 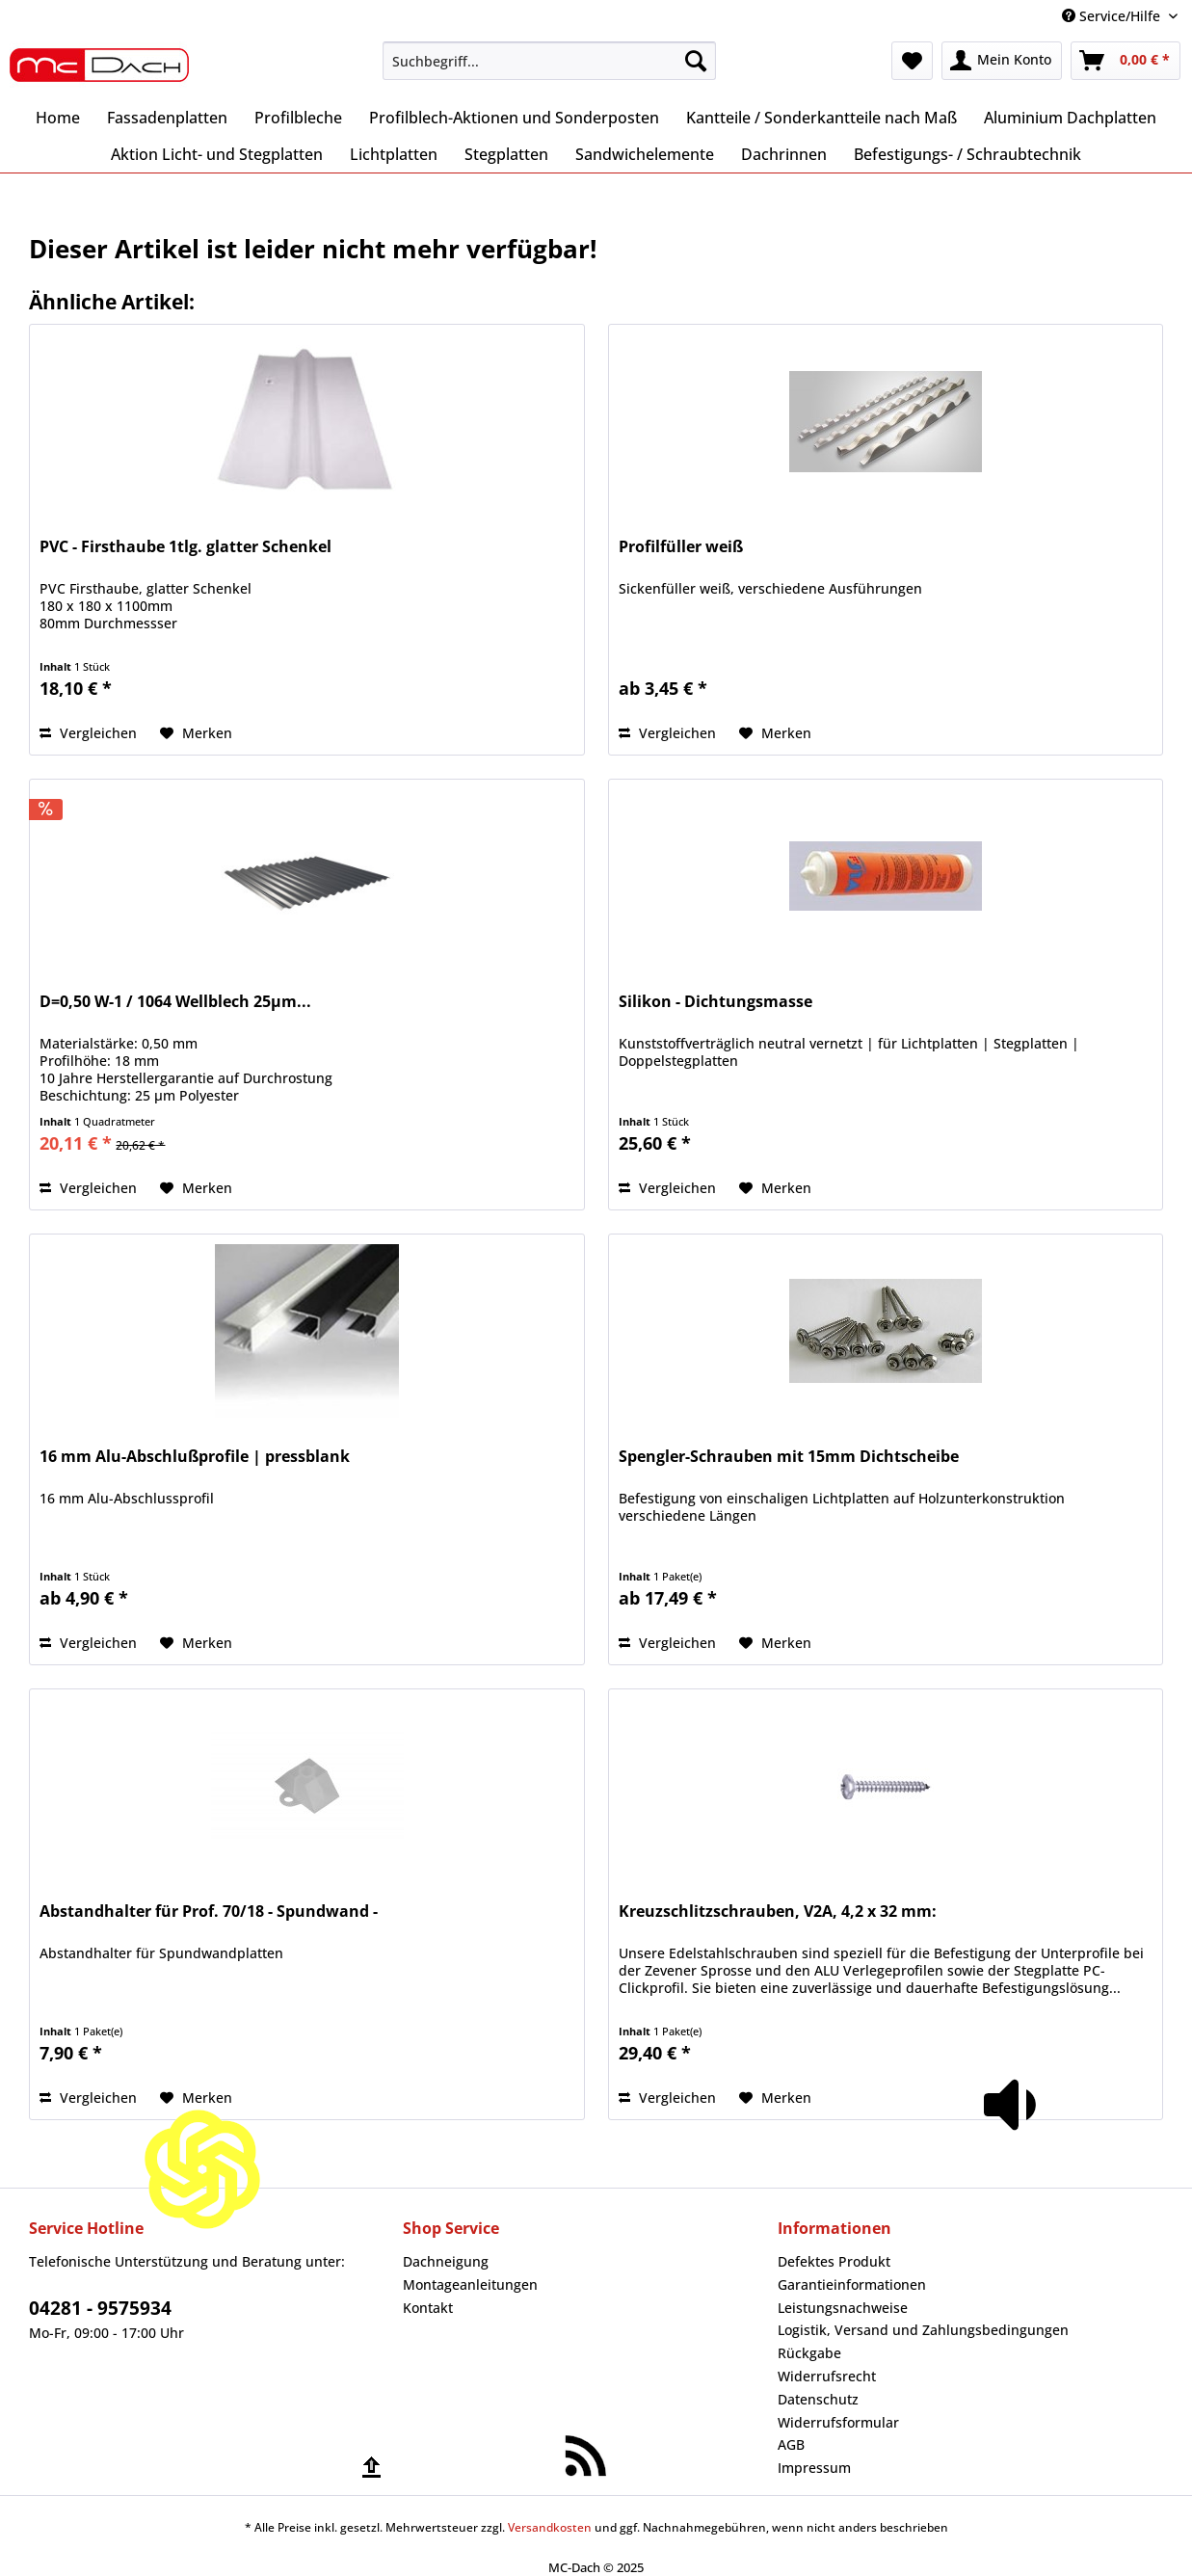 What do you see at coordinates (586, 2455) in the screenshot?
I see `subscribe to RSS feed` at bounding box center [586, 2455].